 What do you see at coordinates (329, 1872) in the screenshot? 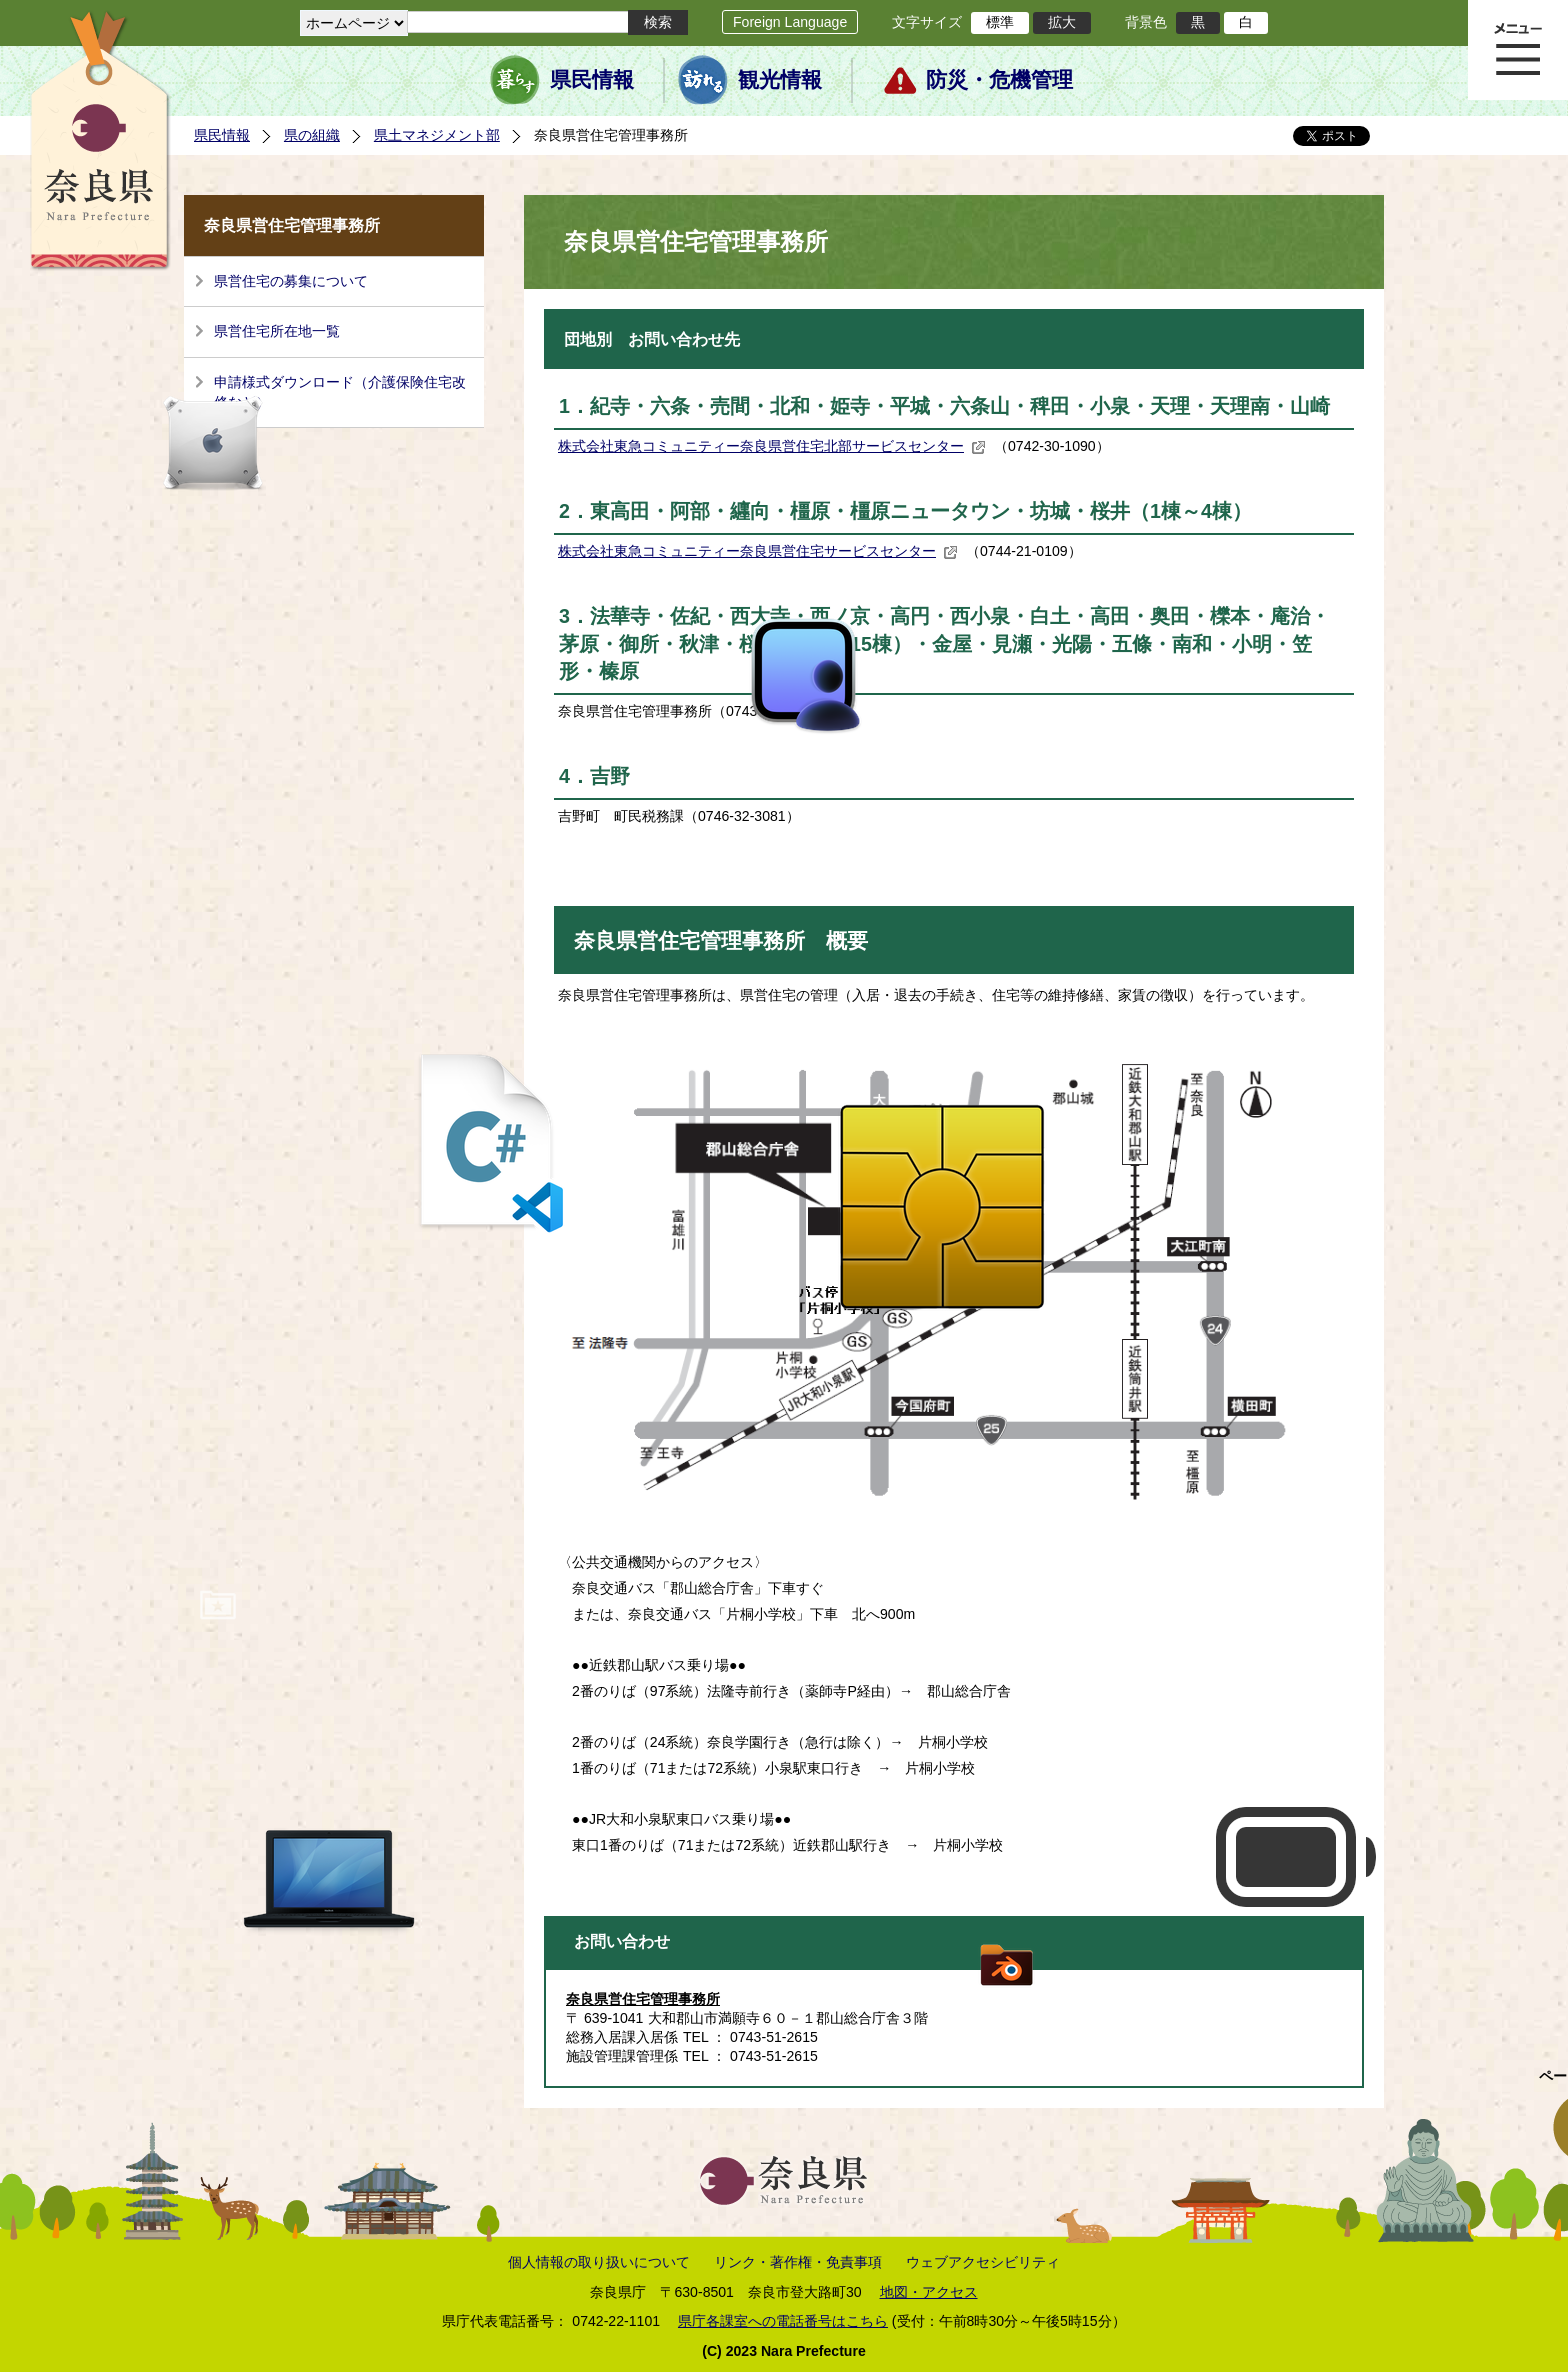
I see `represents a macbook device in system settings` at bounding box center [329, 1872].